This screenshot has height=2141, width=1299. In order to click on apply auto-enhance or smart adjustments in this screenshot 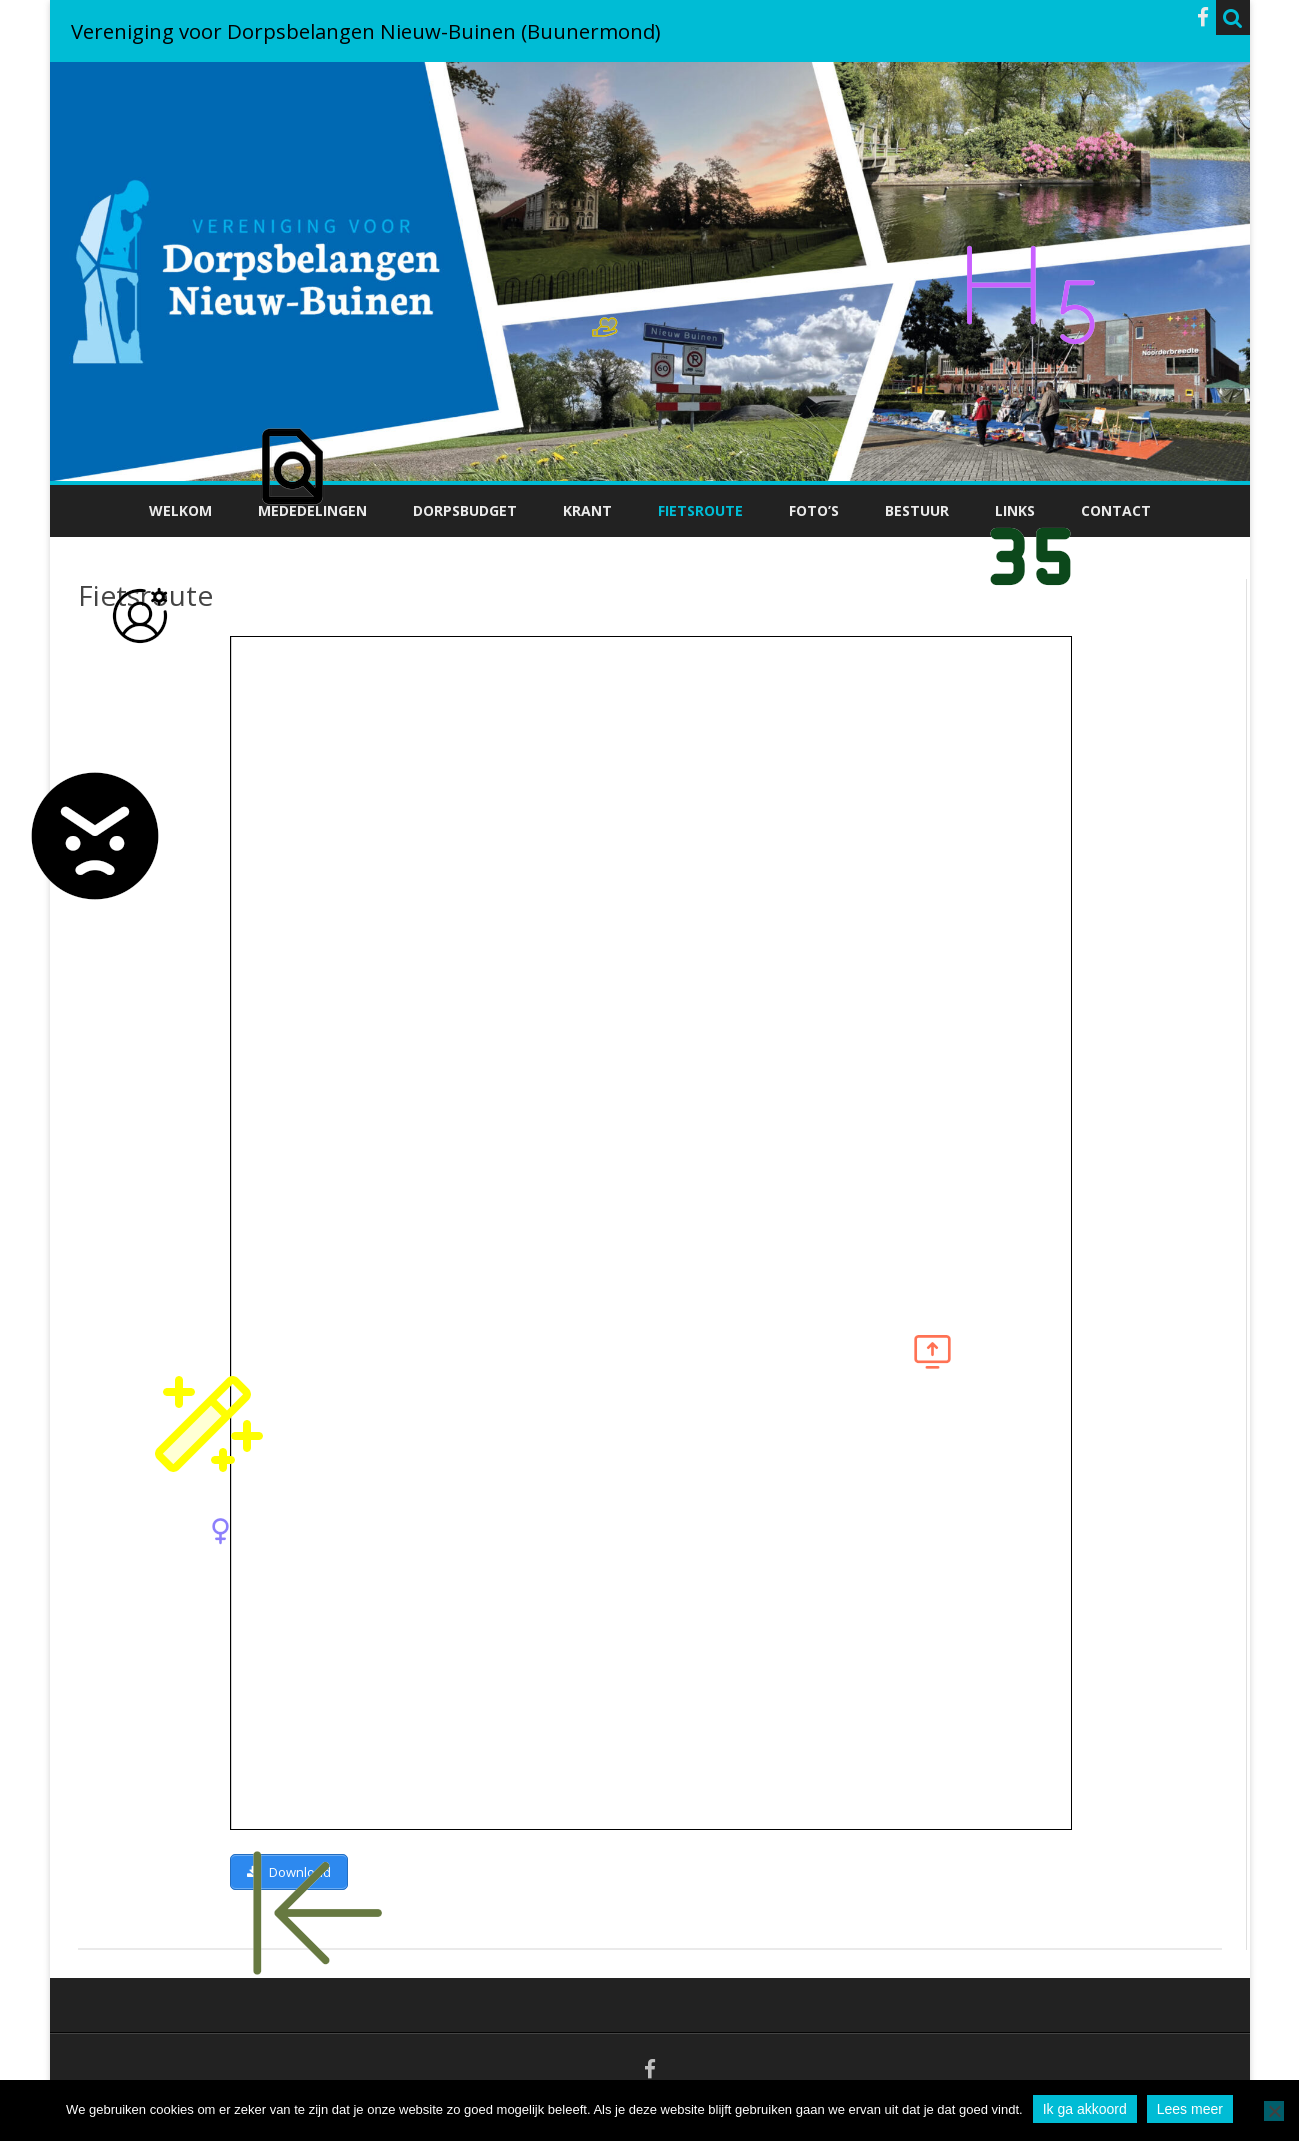, I will do `click(203, 1424)`.